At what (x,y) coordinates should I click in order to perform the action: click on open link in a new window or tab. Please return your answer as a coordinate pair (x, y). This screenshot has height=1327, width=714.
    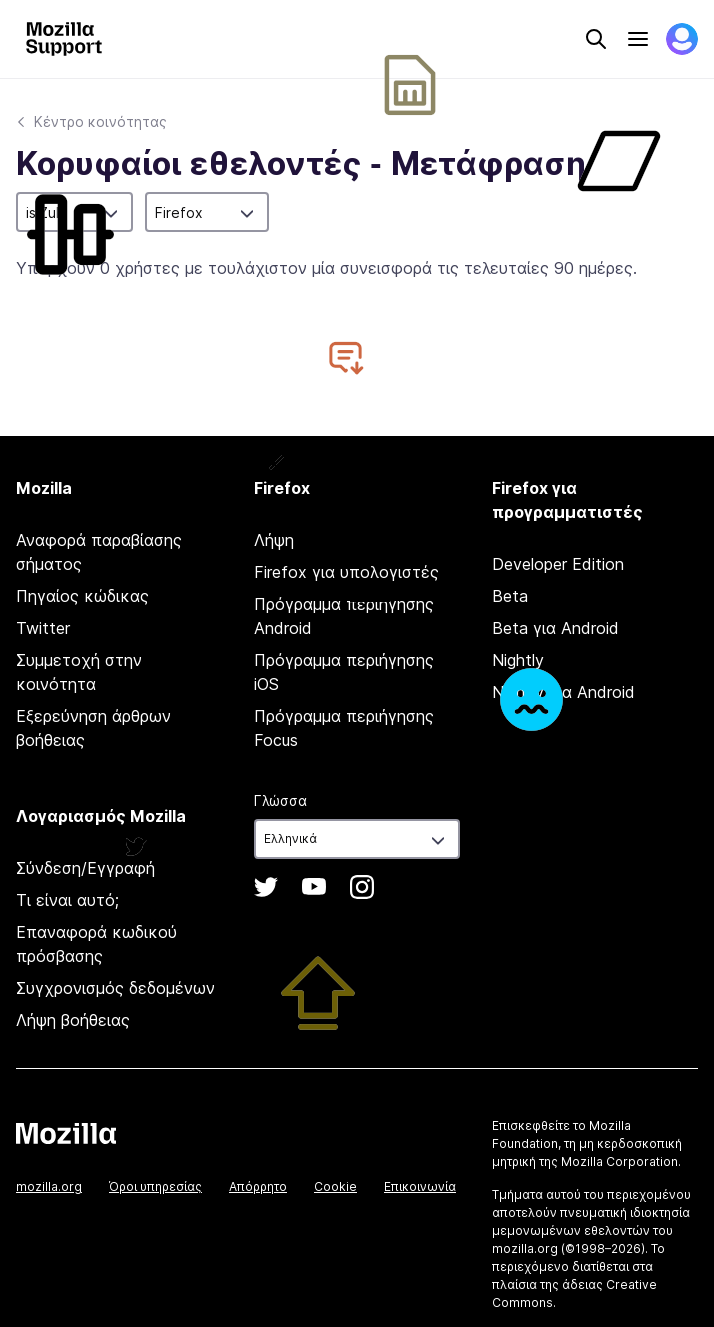
    Looking at the image, I should click on (274, 464).